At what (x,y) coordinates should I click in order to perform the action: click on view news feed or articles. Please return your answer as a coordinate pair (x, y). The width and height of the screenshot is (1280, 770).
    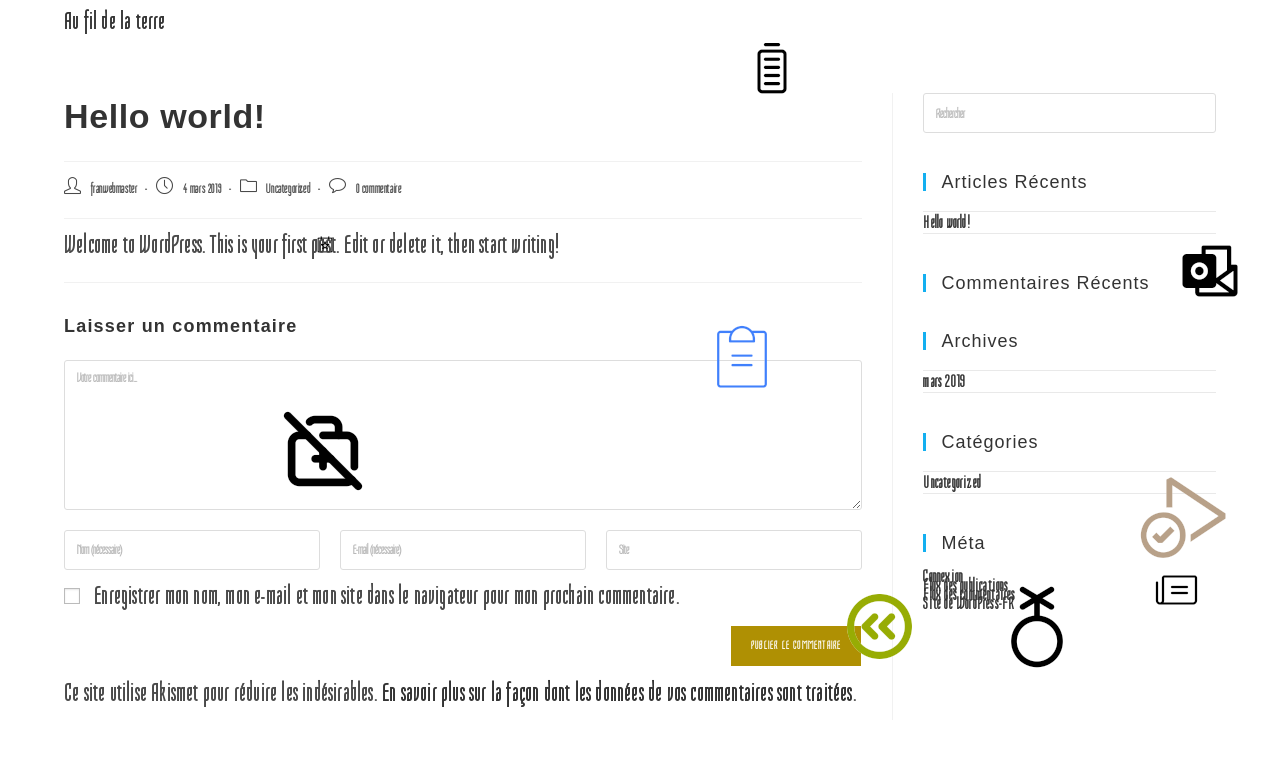
    Looking at the image, I should click on (1178, 590).